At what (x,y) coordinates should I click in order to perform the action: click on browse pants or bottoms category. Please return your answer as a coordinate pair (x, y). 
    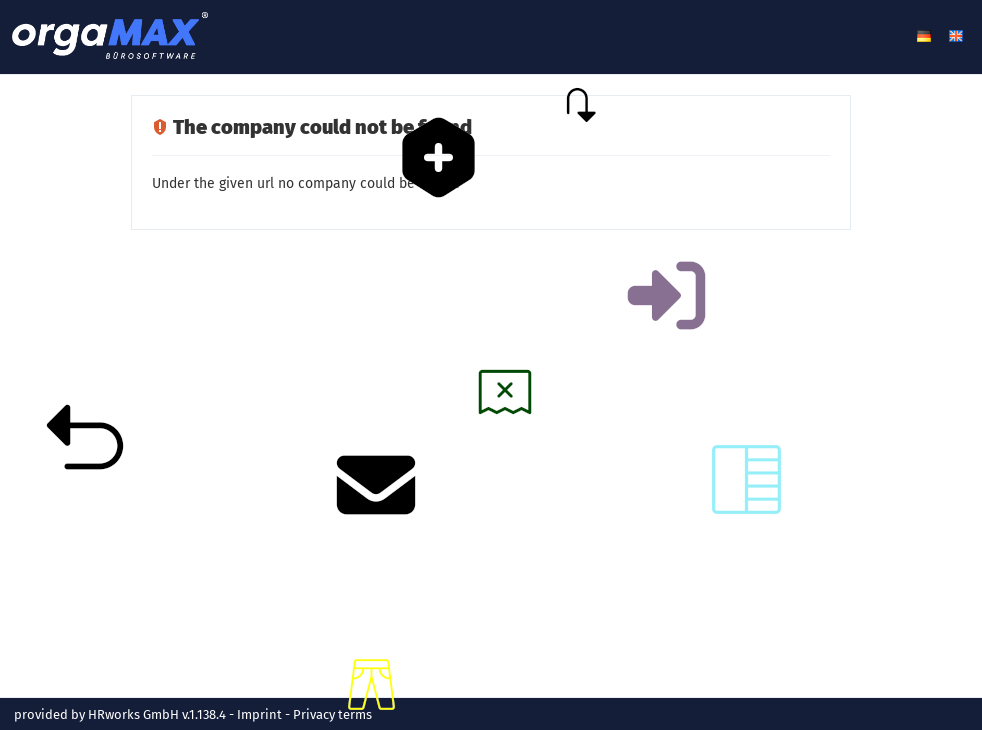
    Looking at the image, I should click on (371, 684).